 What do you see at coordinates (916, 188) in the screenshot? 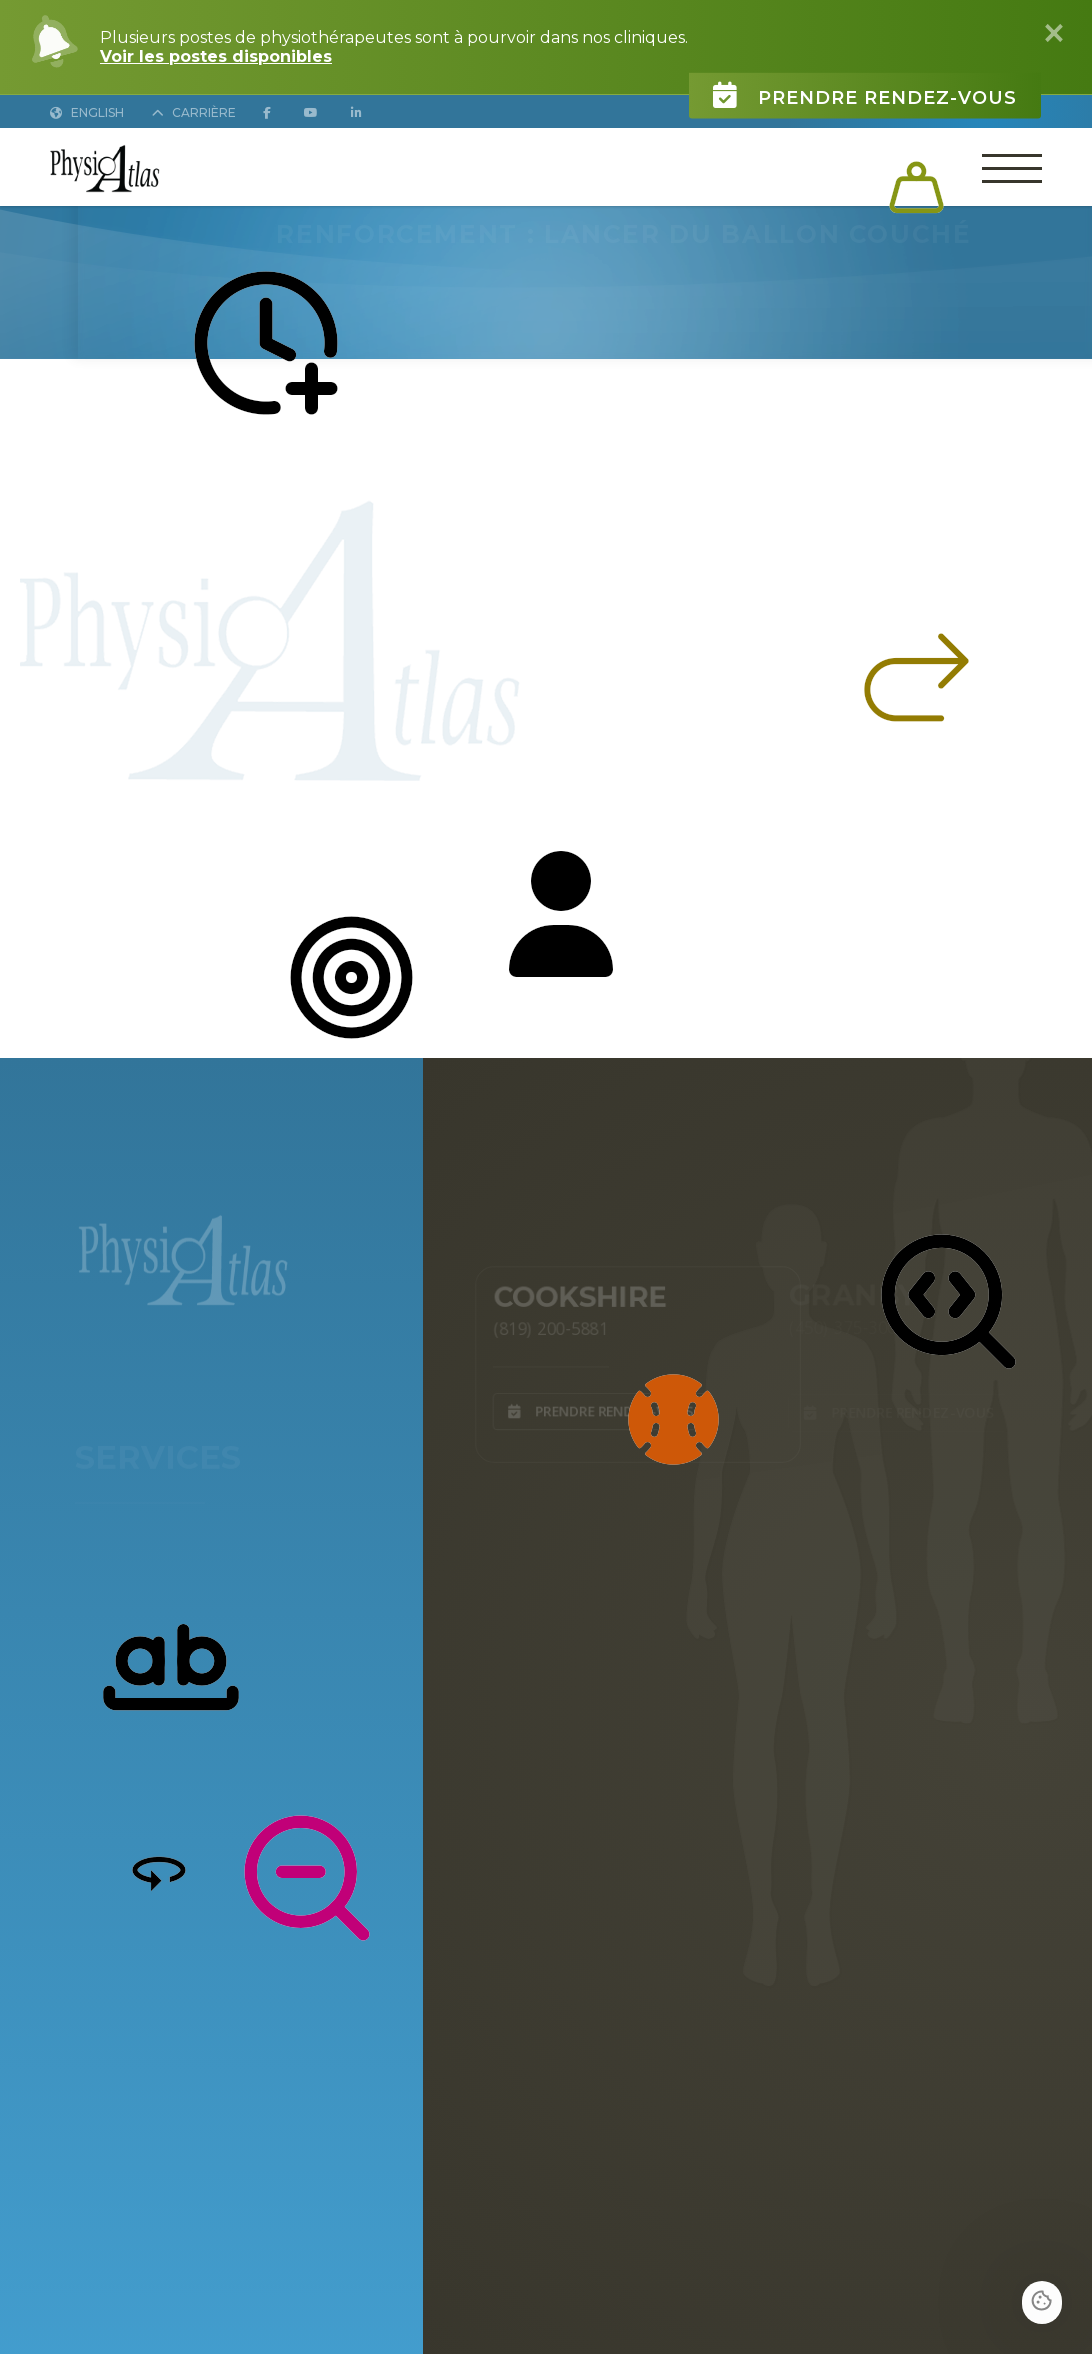
I see `set or adjust item weight` at bounding box center [916, 188].